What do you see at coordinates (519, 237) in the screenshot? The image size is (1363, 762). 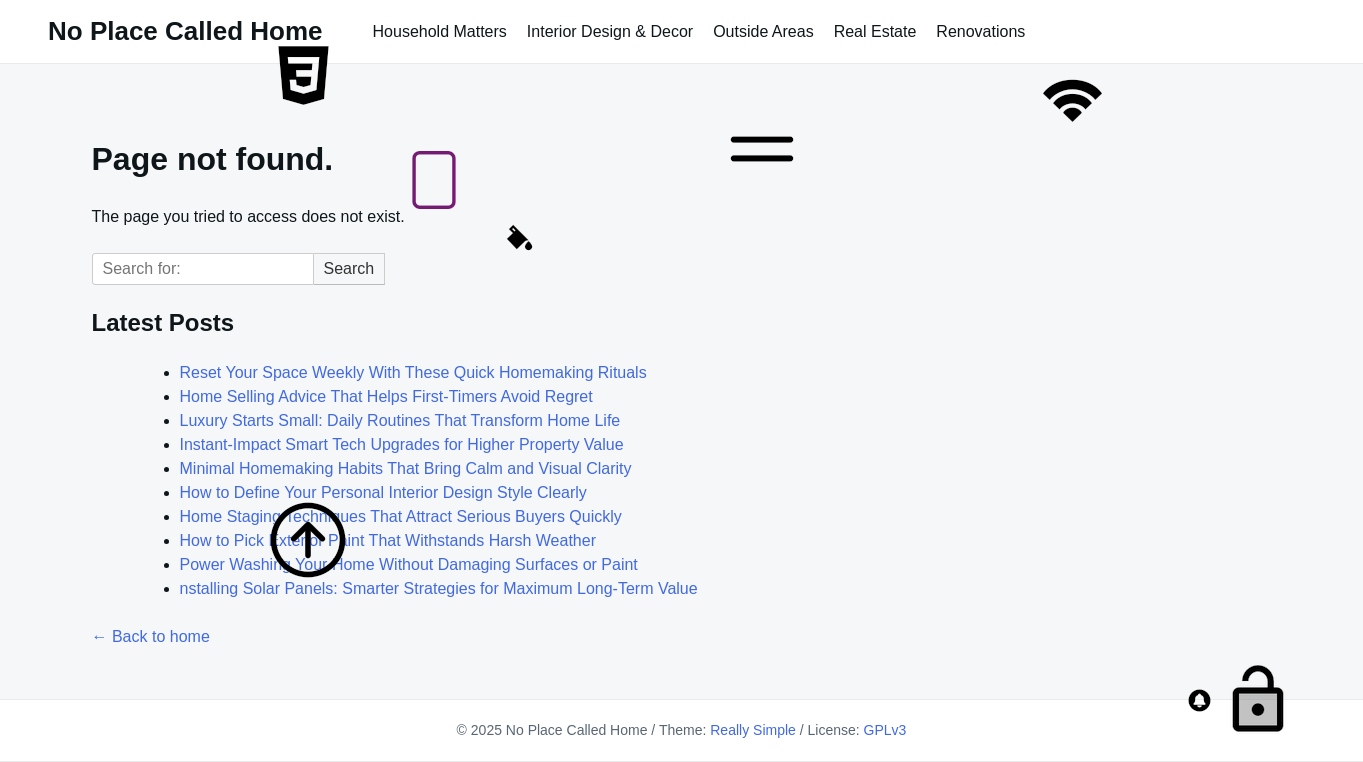 I see `fill an area with color` at bounding box center [519, 237].